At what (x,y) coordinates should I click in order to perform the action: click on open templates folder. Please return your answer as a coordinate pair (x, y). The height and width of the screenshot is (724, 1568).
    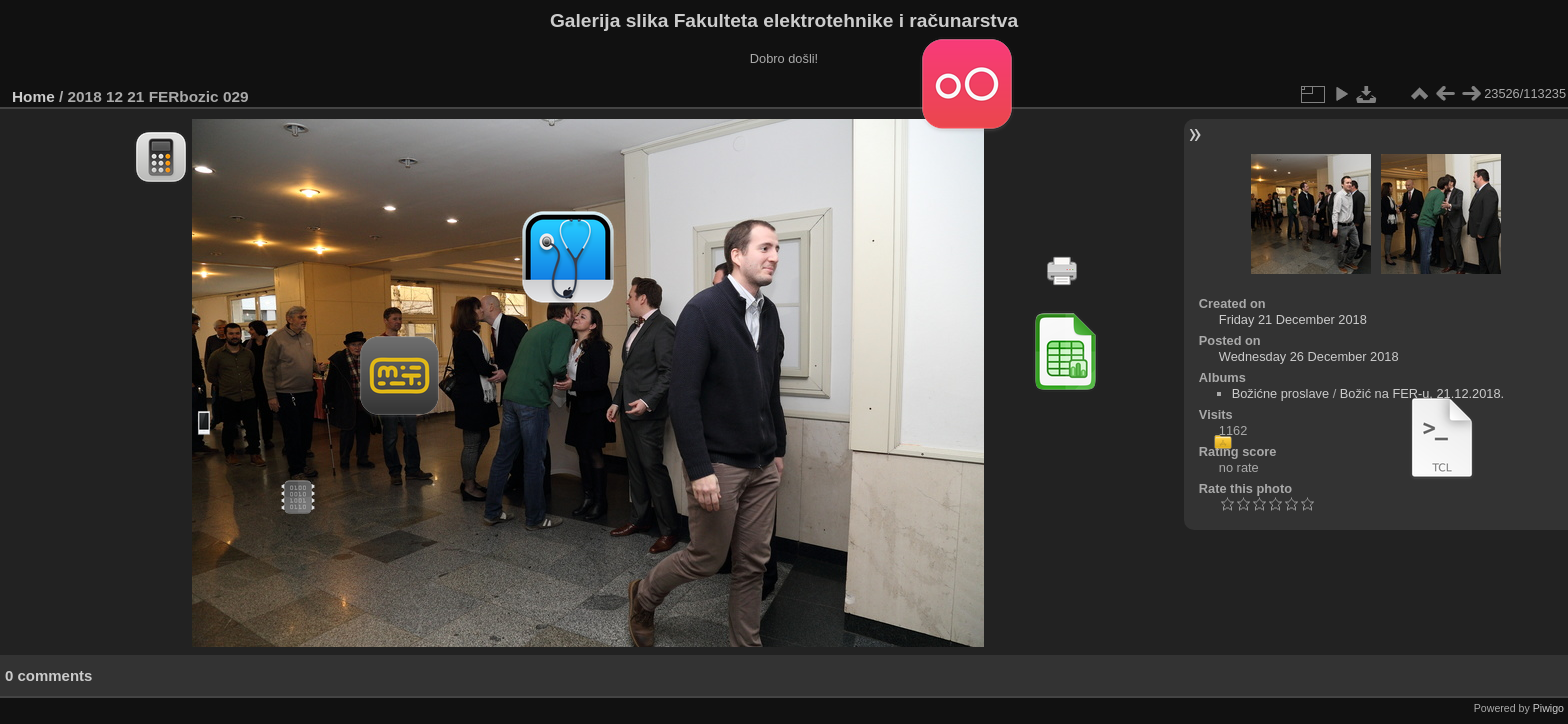
    Looking at the image, I should click on (1223, 442).